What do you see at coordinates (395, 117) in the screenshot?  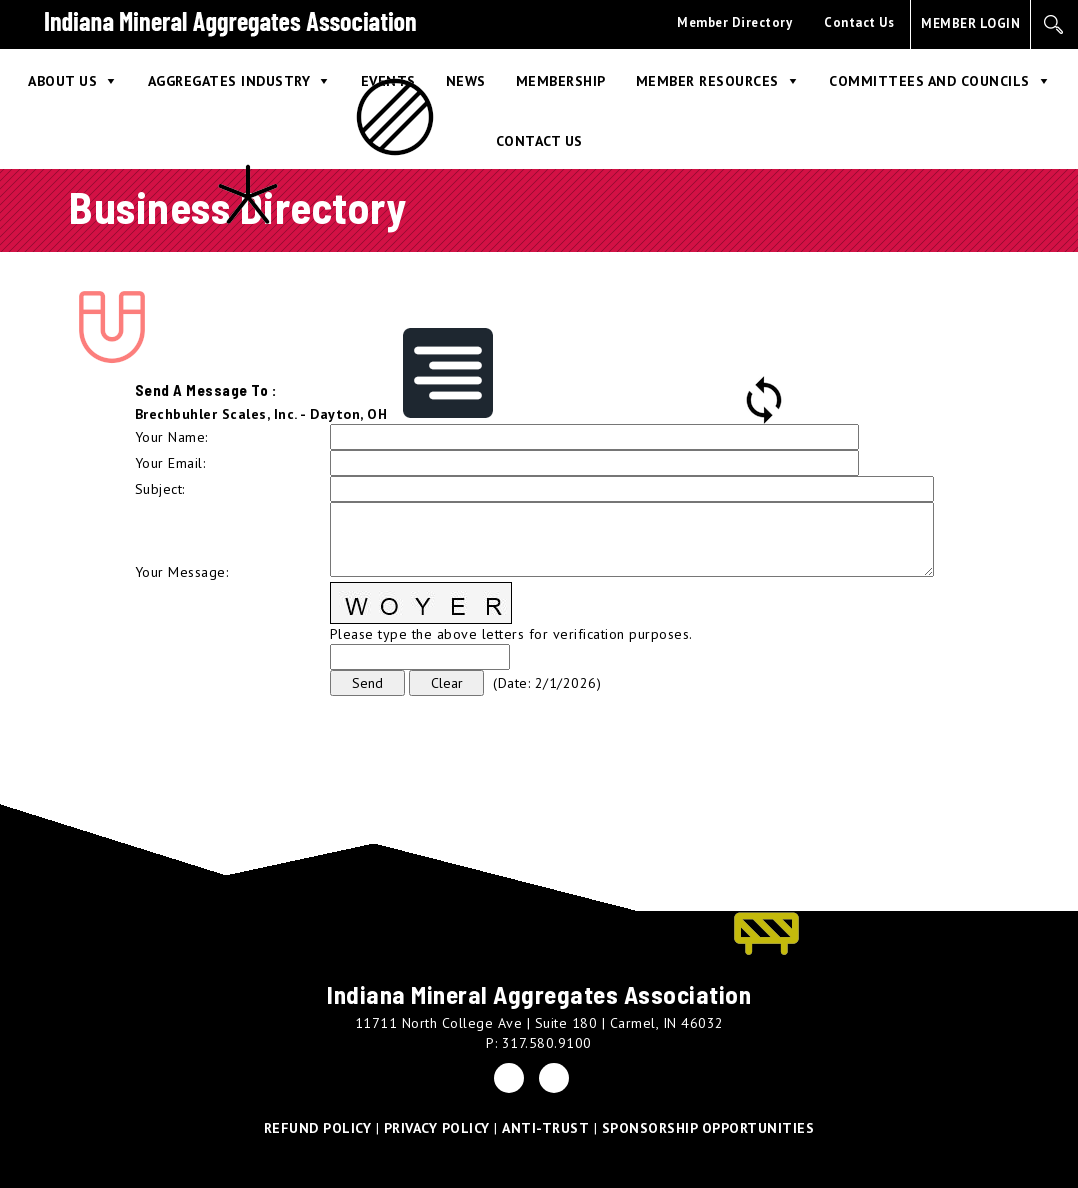 I see `indicates a restricted or prohibited action` at bounding box center [395, 117].